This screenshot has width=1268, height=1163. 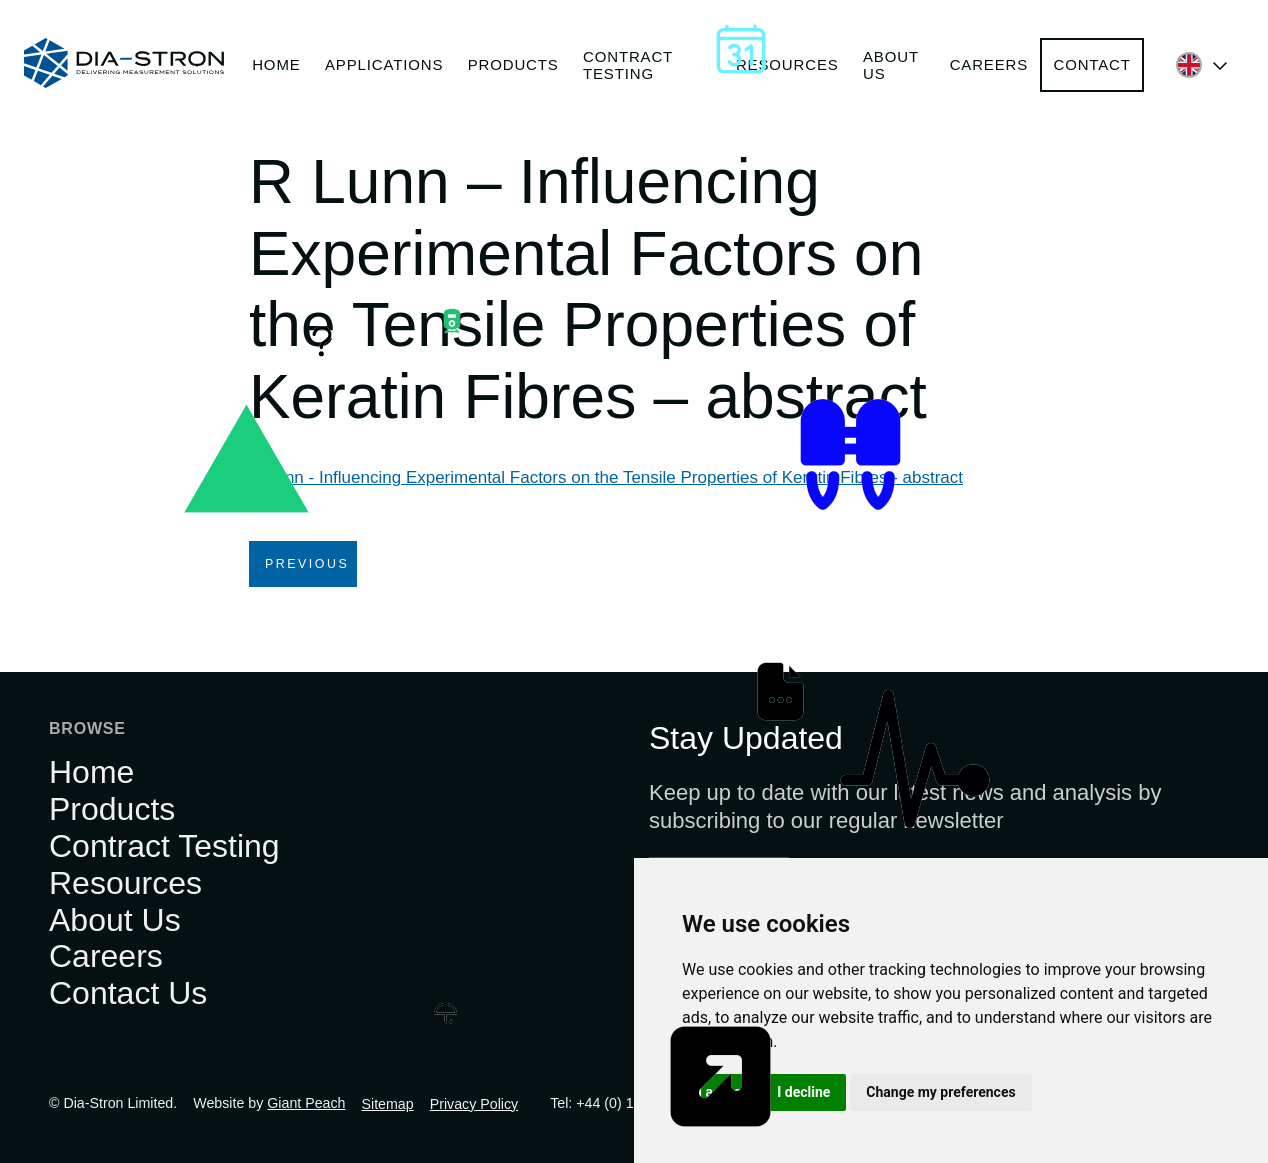 What do you see at coordinates (720, 1076) in the screenshot?
I see `open link in a new window or tab` at bounding box center [720, 1076].